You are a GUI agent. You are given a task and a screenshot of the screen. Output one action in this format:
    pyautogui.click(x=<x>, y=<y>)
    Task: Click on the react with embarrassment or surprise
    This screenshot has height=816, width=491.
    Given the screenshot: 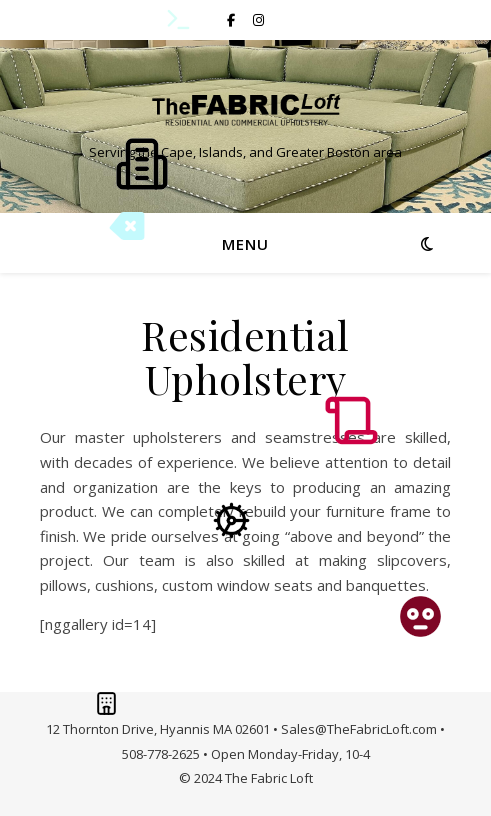 What is the action you would take?
    pyautogui.click(x=420, y=616)
    